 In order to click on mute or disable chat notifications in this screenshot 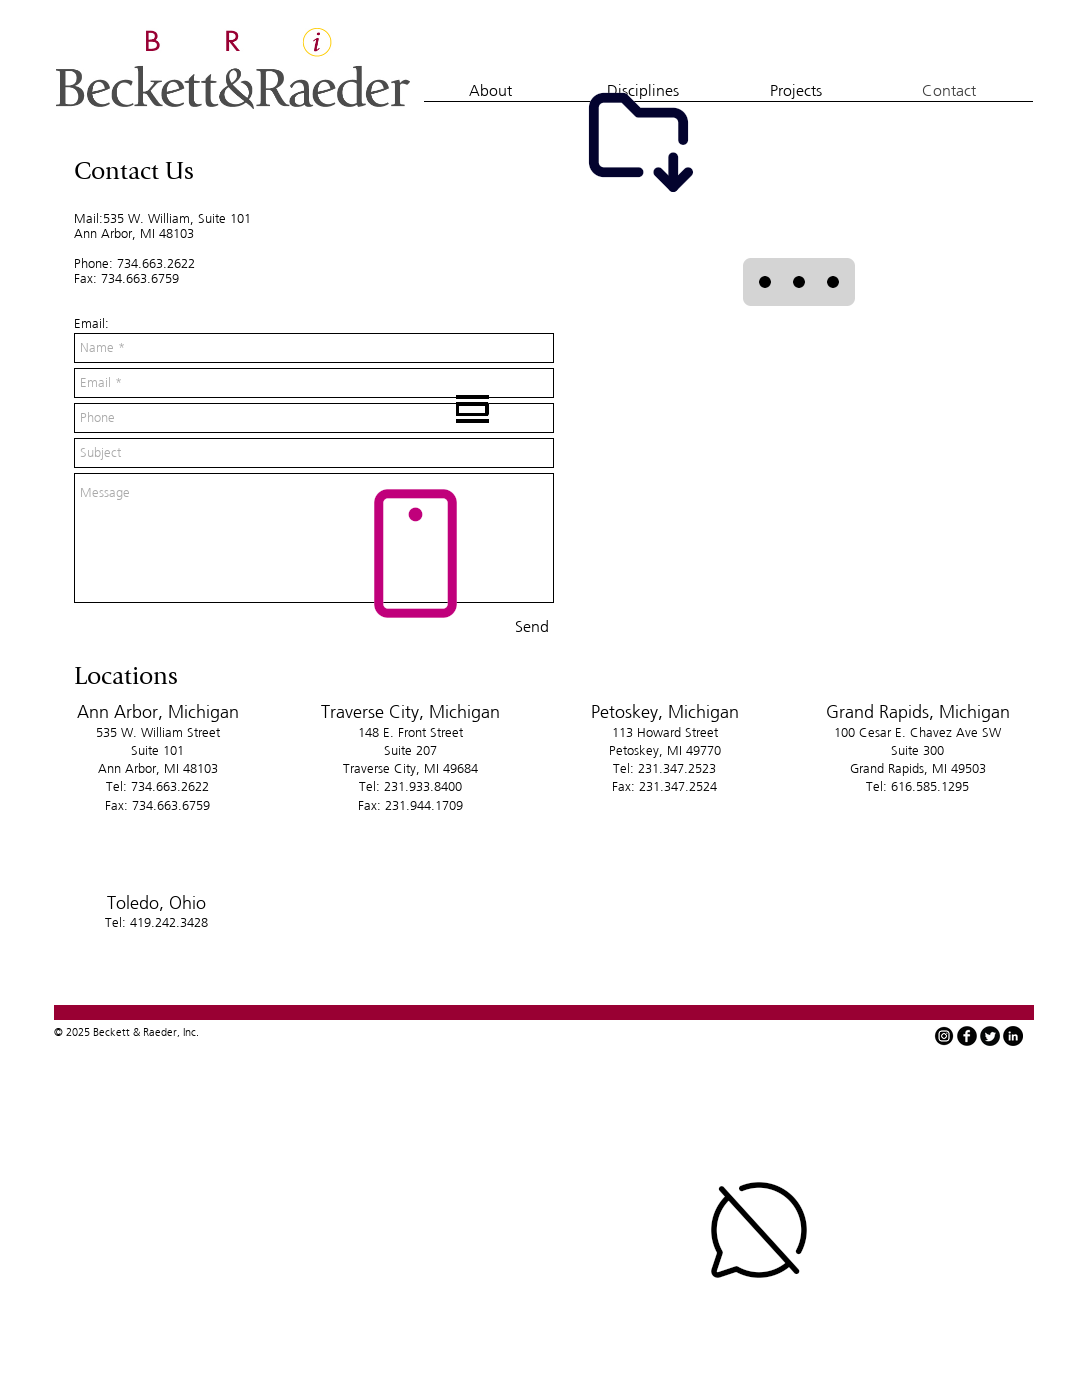, I will do `click(759, 1230)`.